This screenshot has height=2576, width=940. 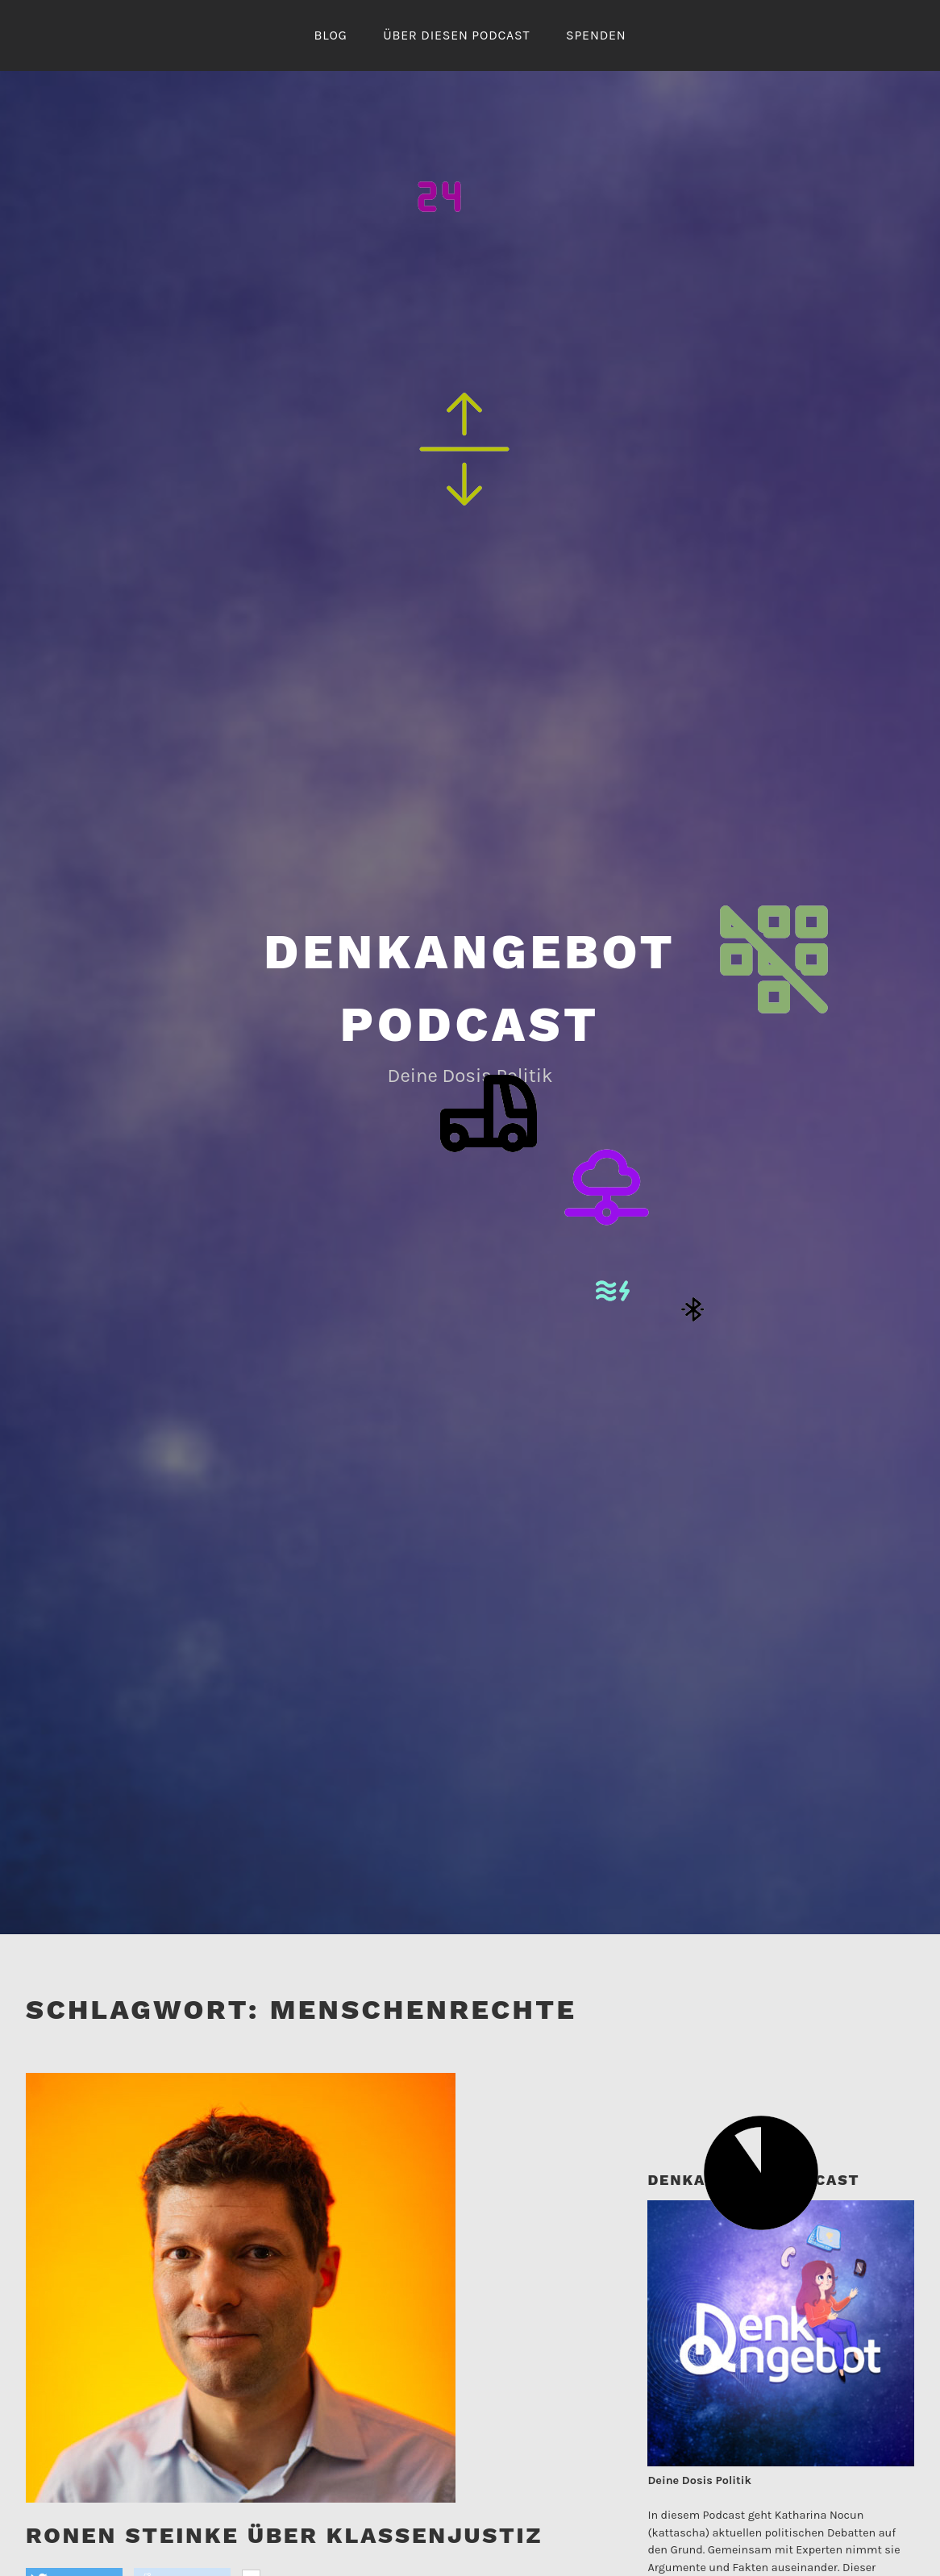 I want to click on indicates an active bluetooth connection, so click(x=693, y=1309).